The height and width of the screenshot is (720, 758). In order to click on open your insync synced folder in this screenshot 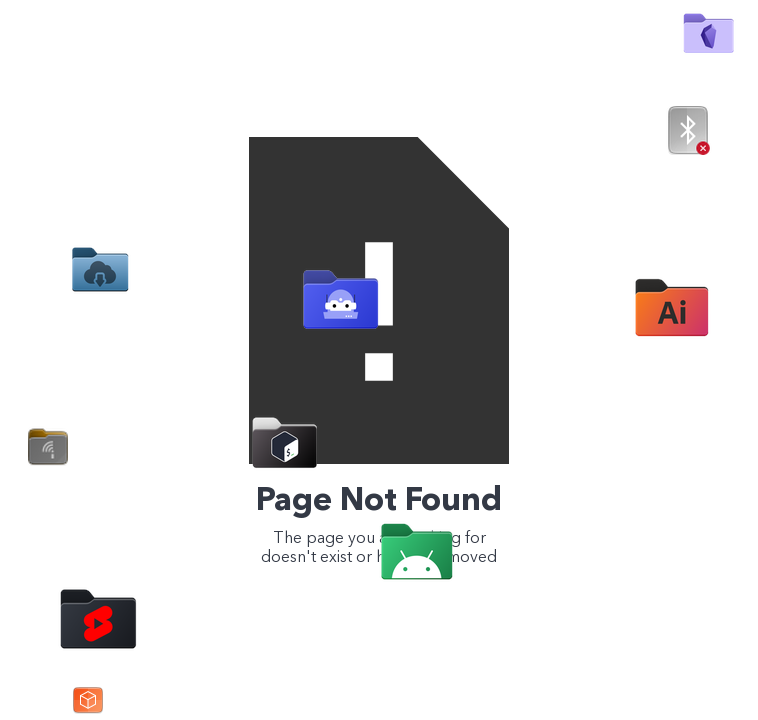, I will do `click(48, 446)`.